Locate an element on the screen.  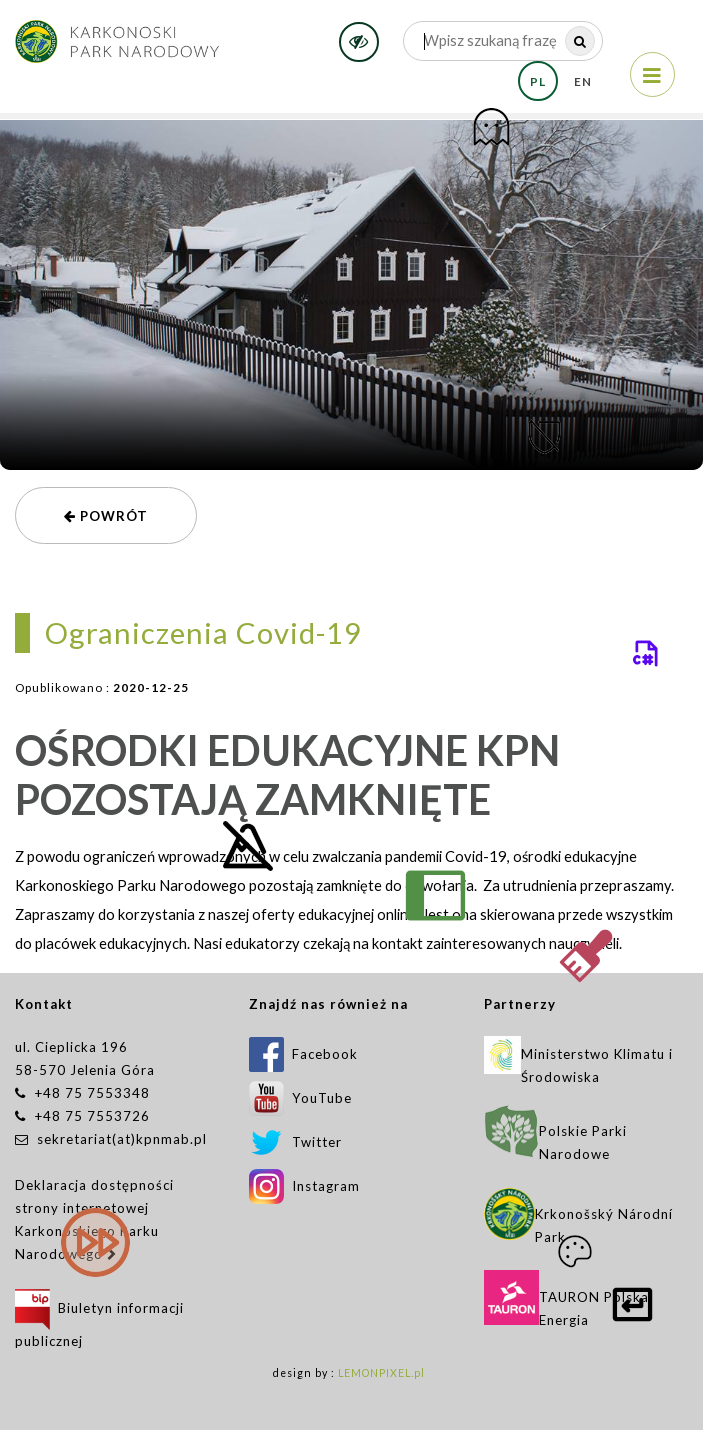
toggle ghost mode or invisible status is located at coordinates (491, 127).